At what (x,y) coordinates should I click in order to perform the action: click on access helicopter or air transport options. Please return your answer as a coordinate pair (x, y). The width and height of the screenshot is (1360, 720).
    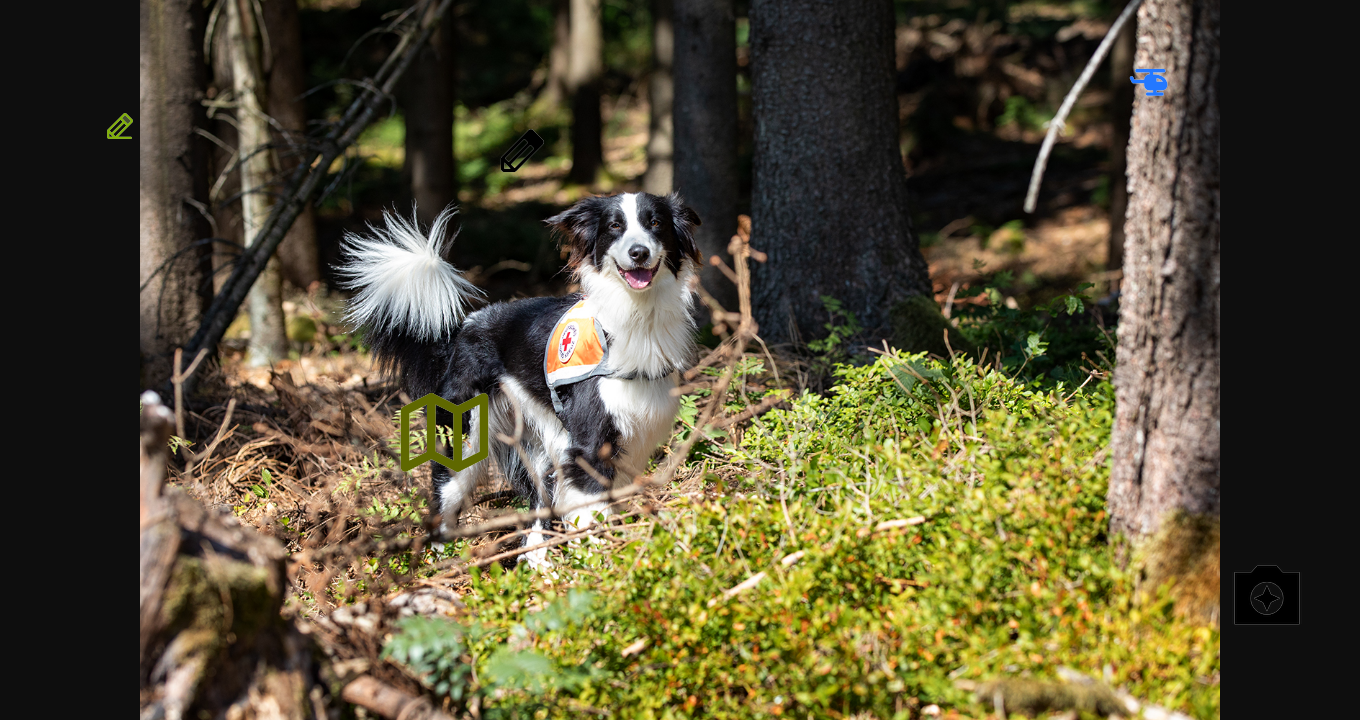
    Looking at the image, I should click on (1149, 81).